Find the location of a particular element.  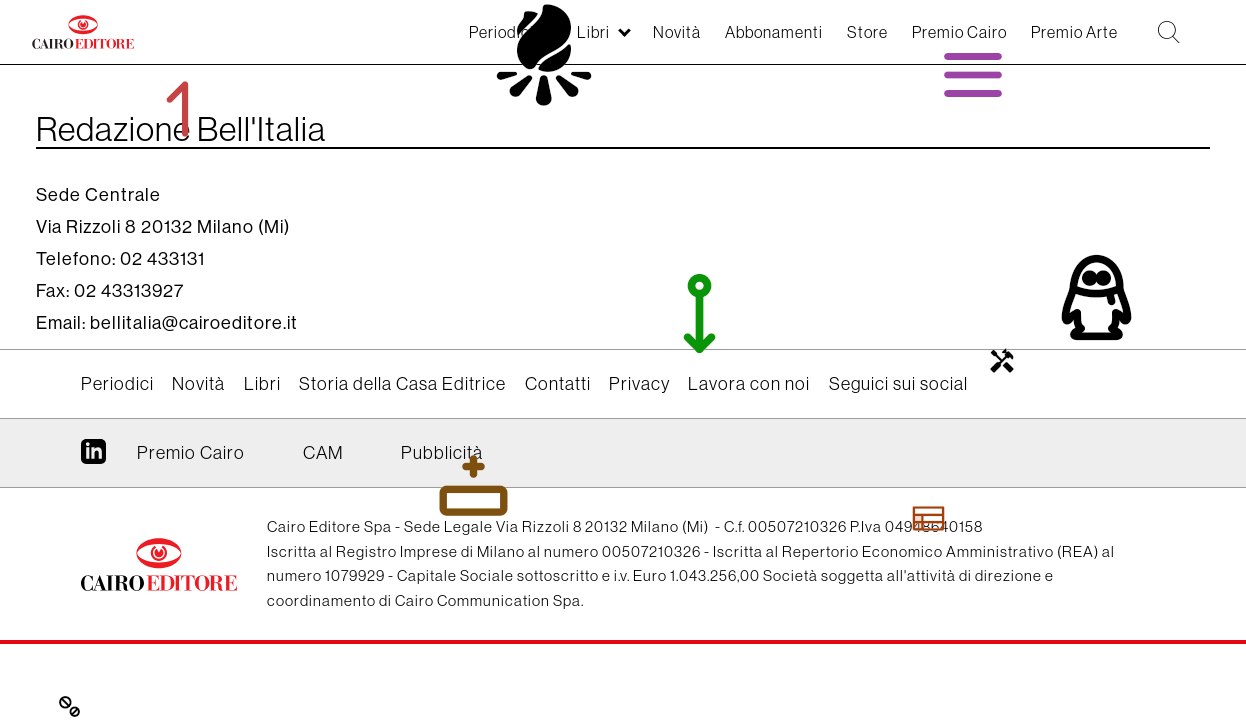

open QQ messenger is located at coordinates (1096, 297).